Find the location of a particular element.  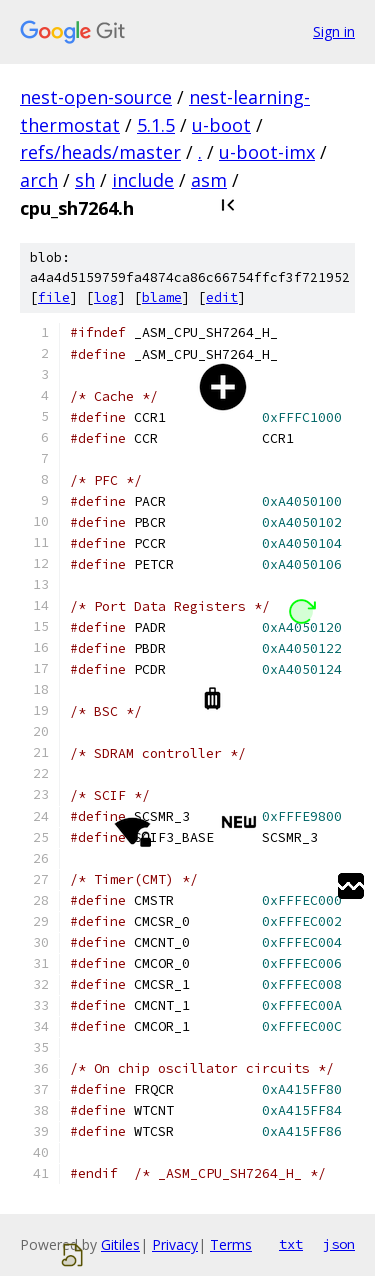

indicates new content or recently added items is located at coordinates (239, 822).